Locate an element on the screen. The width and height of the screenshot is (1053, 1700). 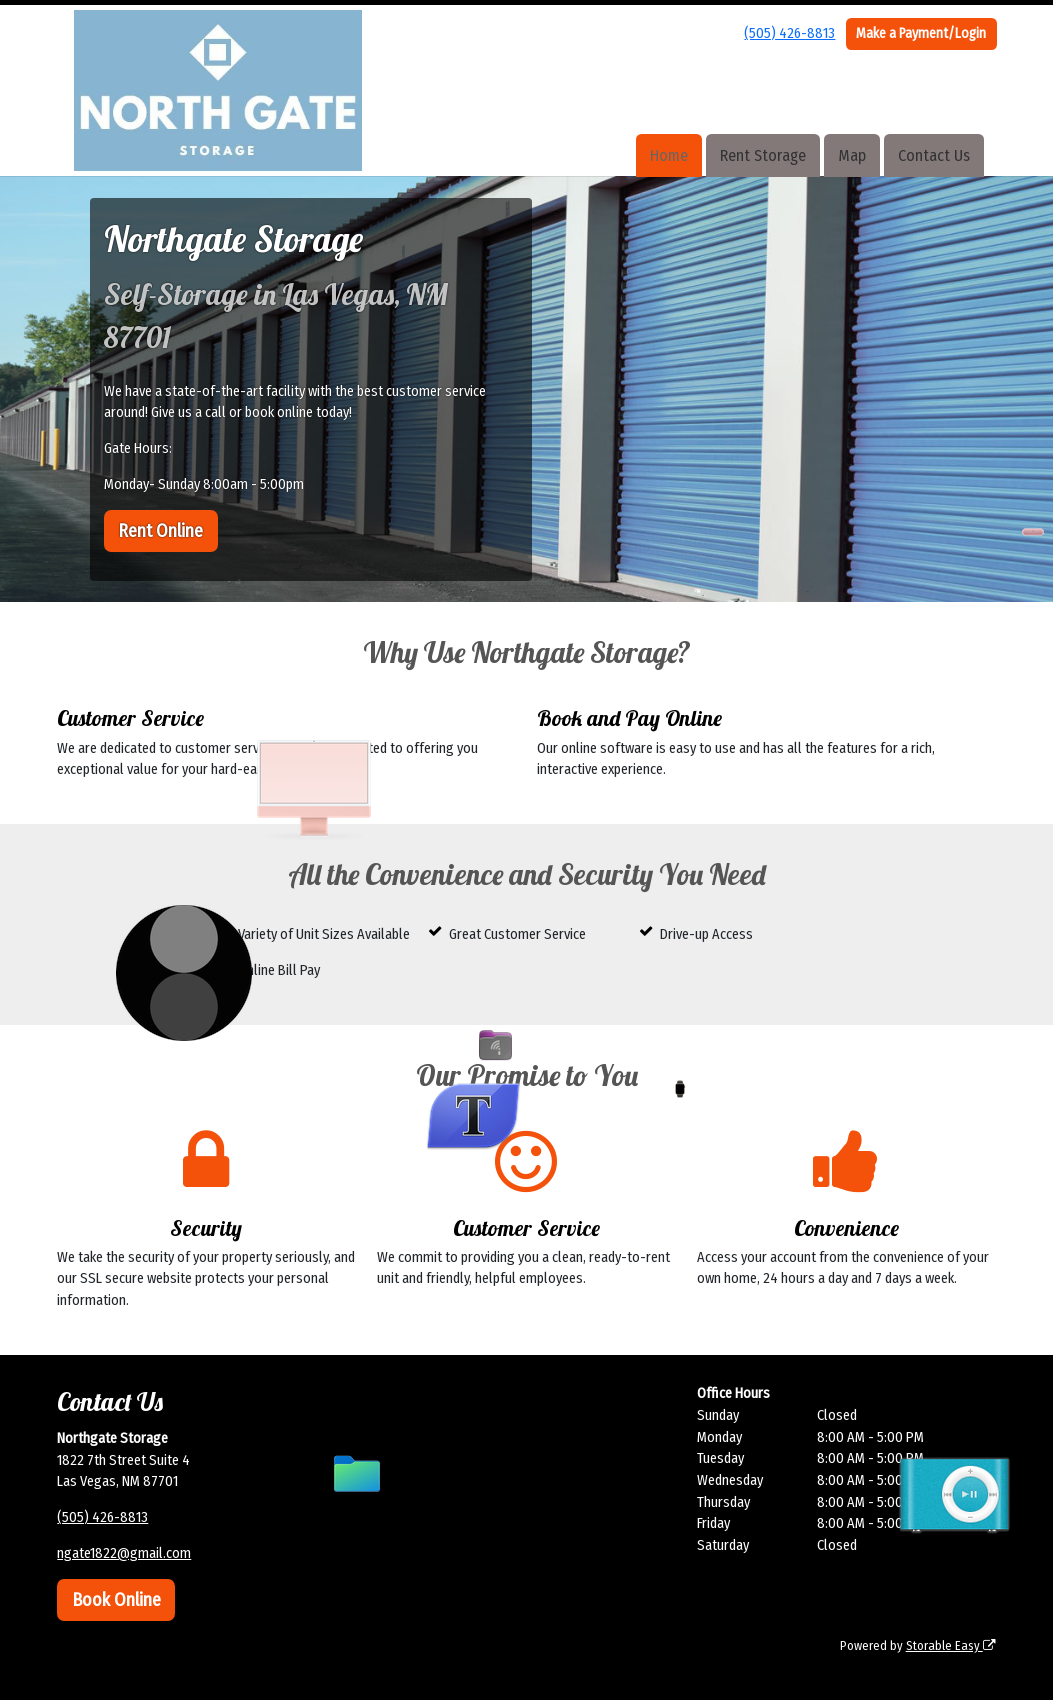
connect to a bluetooth speaker is located at coordinates (1033, 532).